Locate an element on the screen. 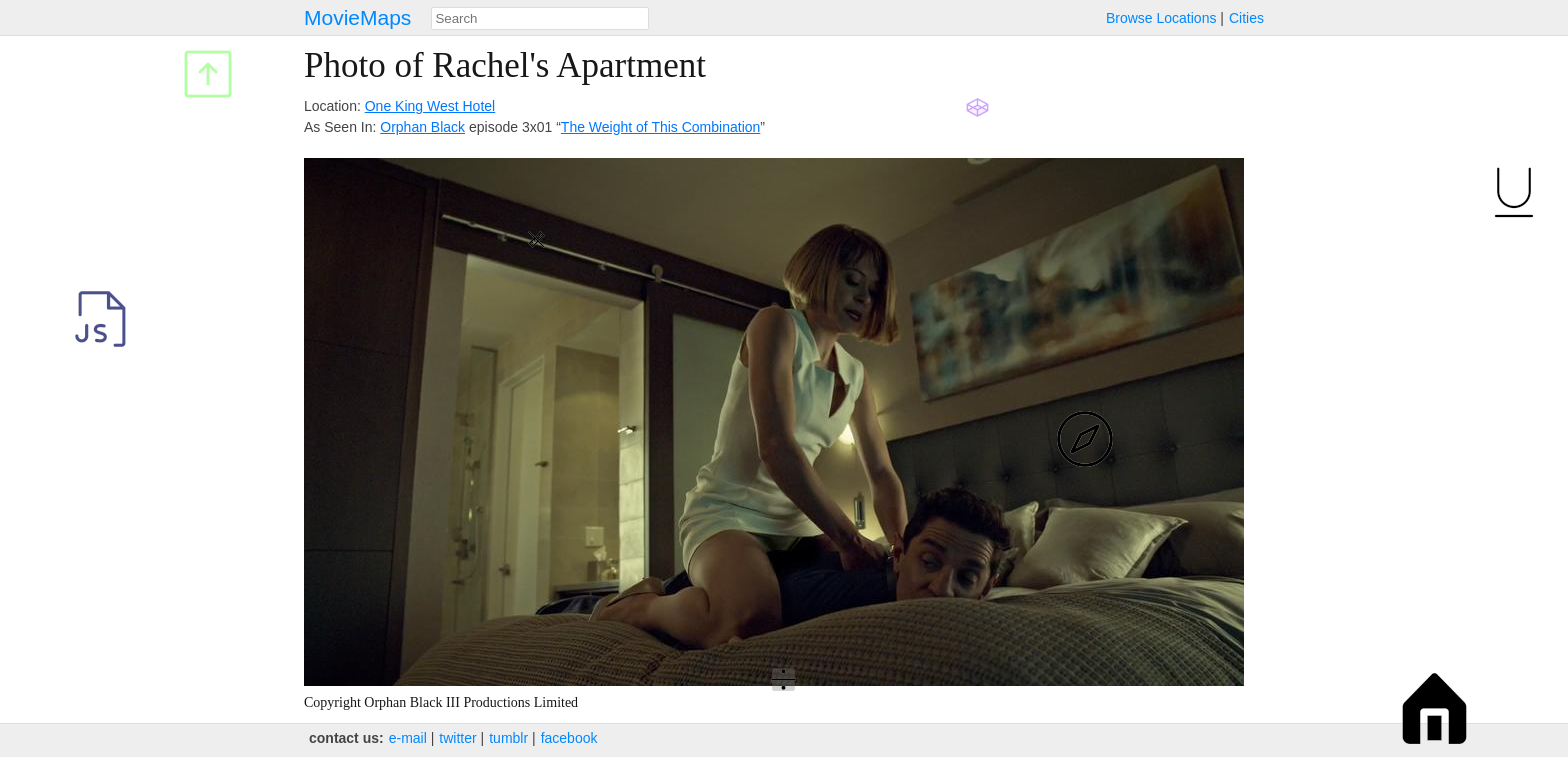 The height and width of the screenshot is (757, 1568). disable measurement tools is located at coordinates (536, 239).